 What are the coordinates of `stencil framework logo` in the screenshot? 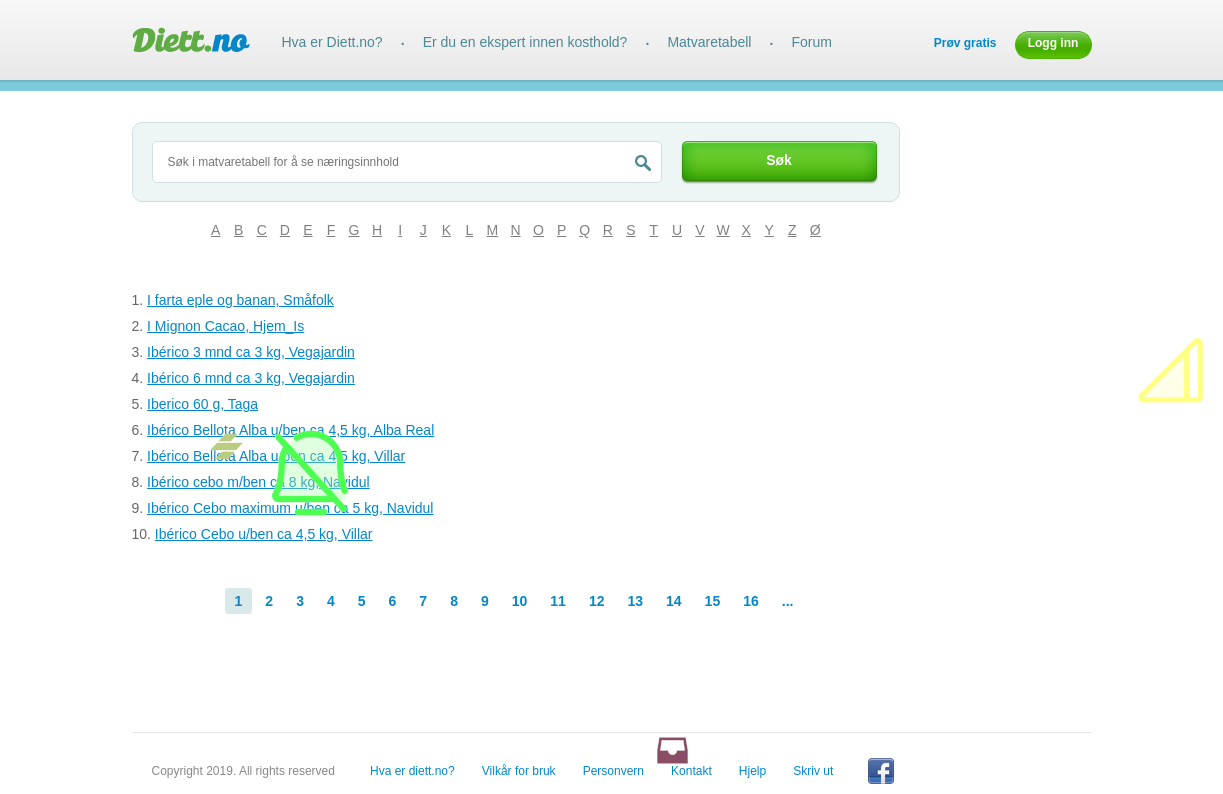 It's located at (226, 446).